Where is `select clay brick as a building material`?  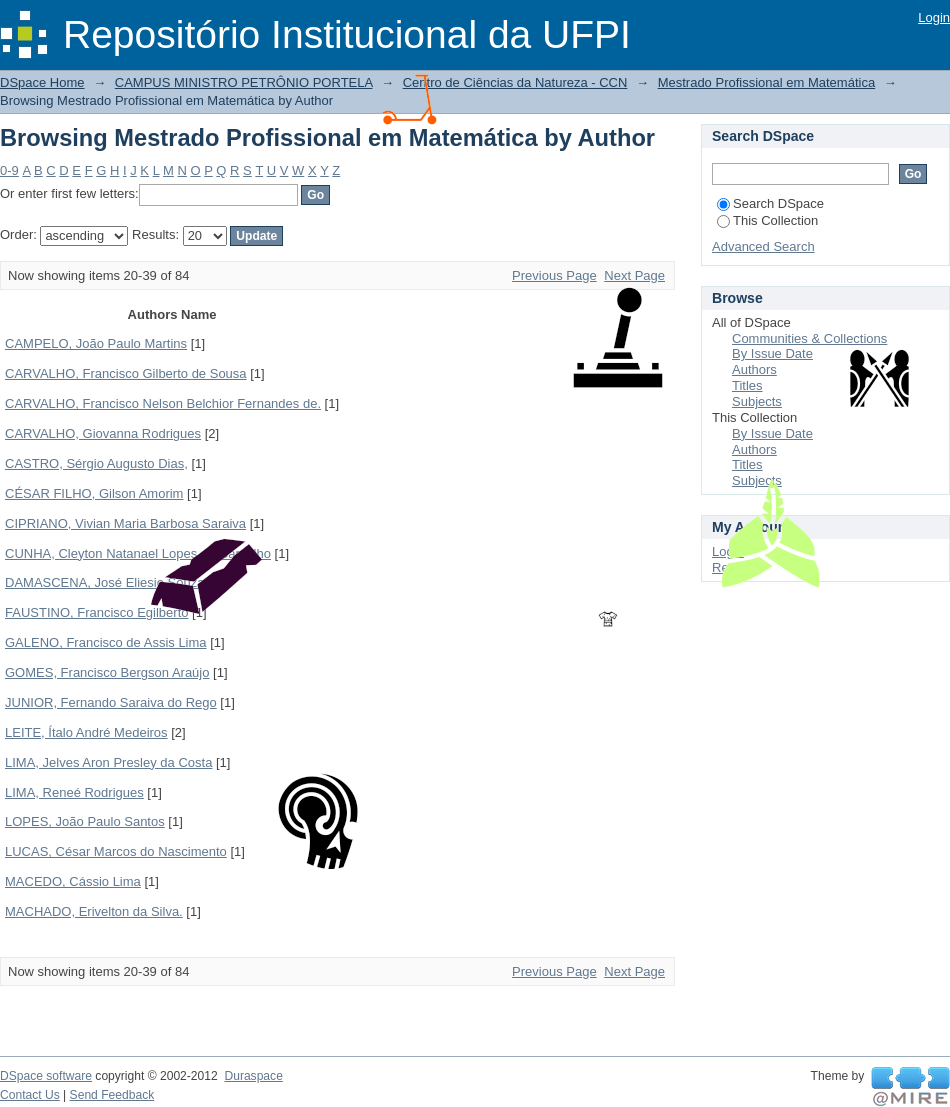 select clay brick as a building material is located at coordinates (206, 576).